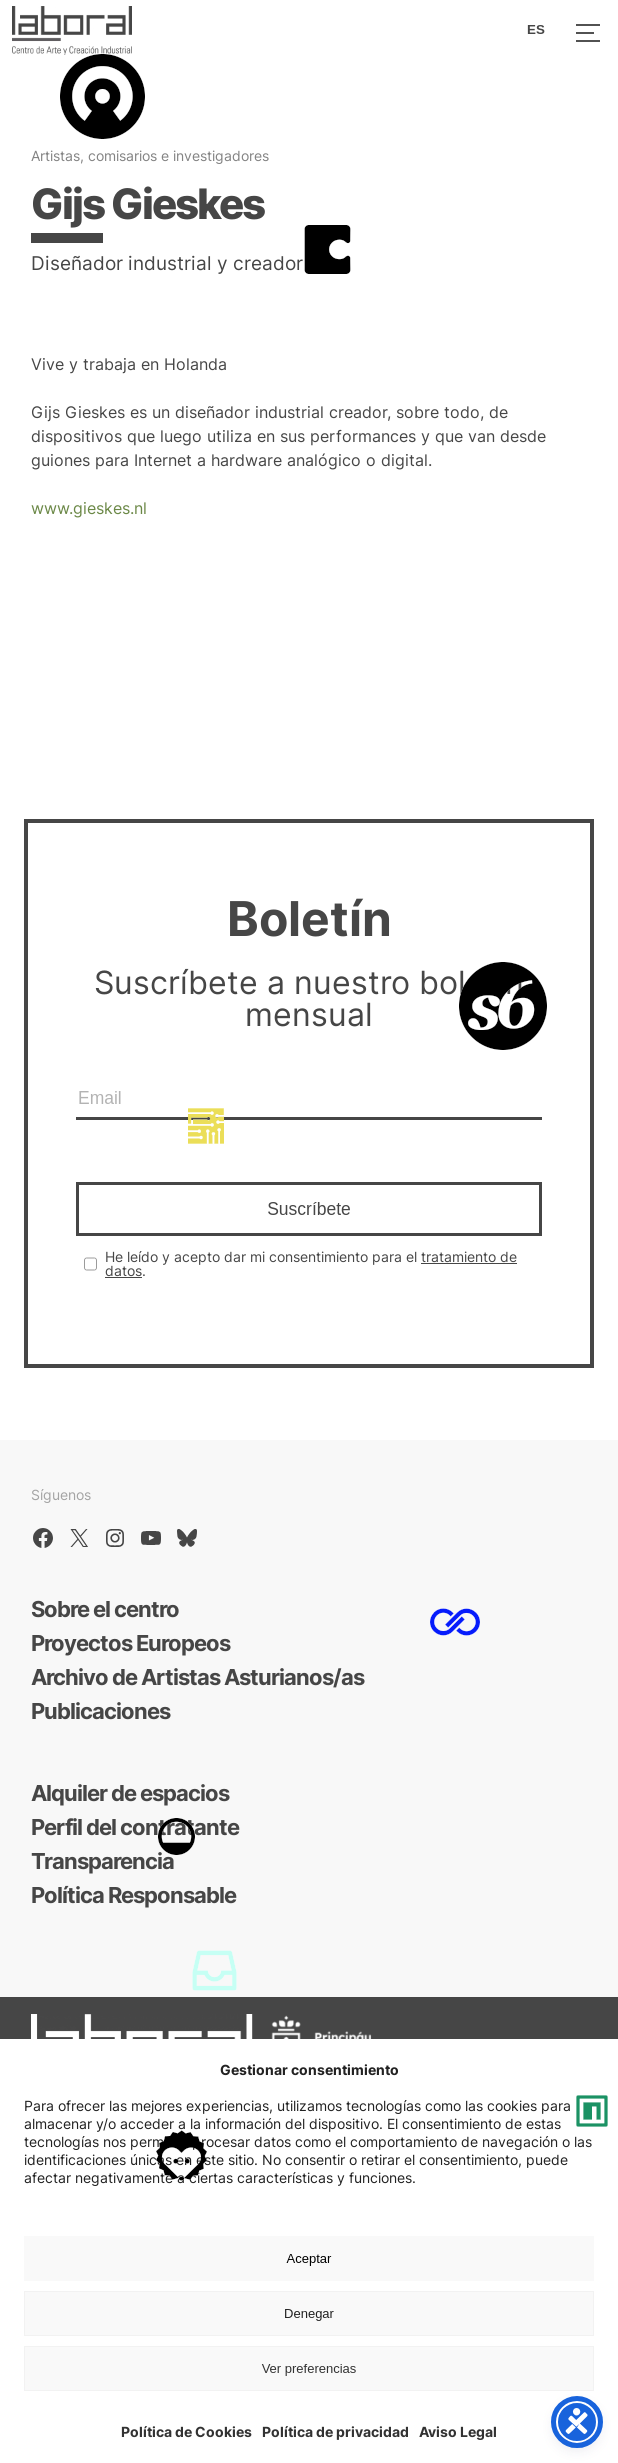 The image size is (618, 2463). Describe the element at coordinates (592, 2111) in the screenshot. I see `npm package registry logo` at that location.